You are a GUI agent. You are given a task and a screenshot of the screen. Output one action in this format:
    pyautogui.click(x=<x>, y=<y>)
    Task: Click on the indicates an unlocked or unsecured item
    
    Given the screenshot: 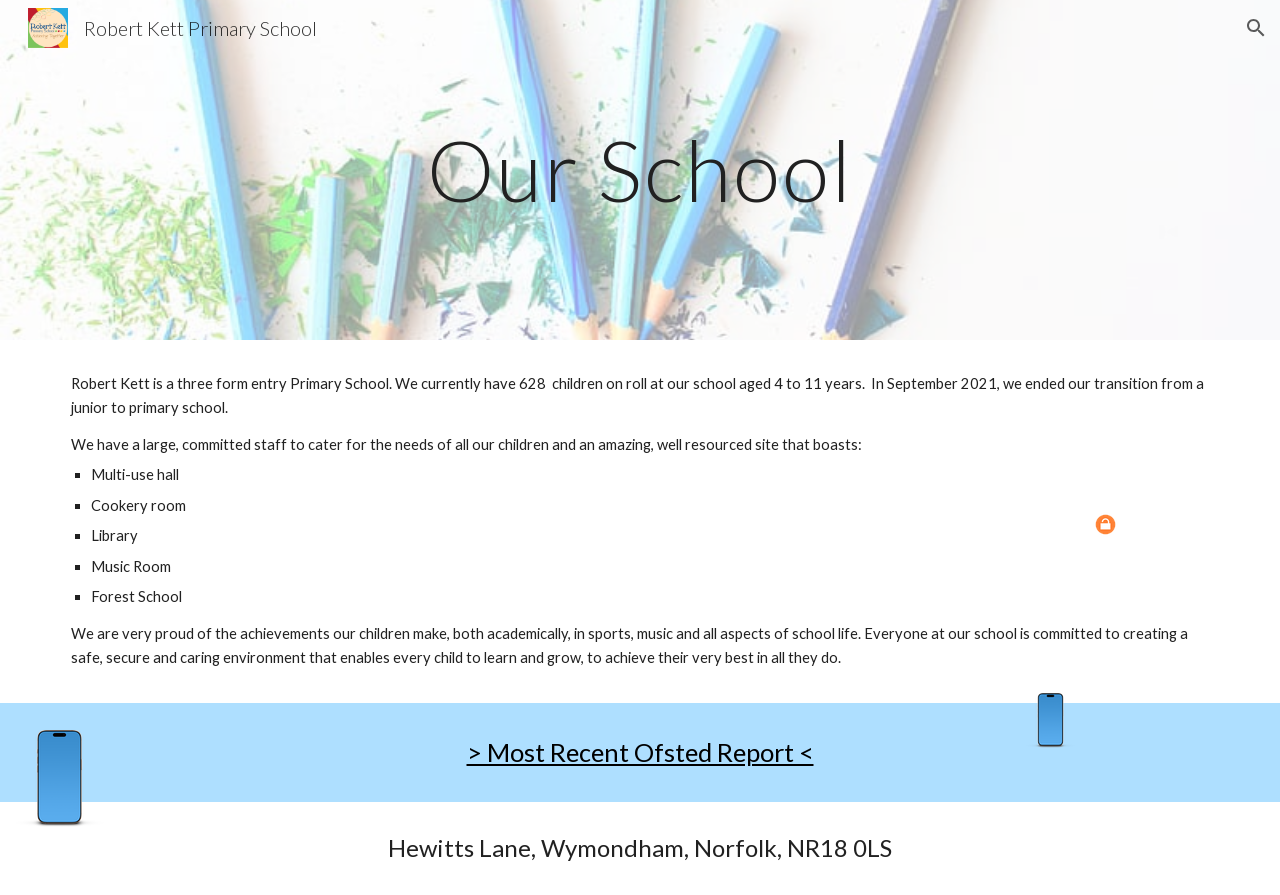 What is the action you would take?
    pyautogui.click(x=1105, y=524)
    